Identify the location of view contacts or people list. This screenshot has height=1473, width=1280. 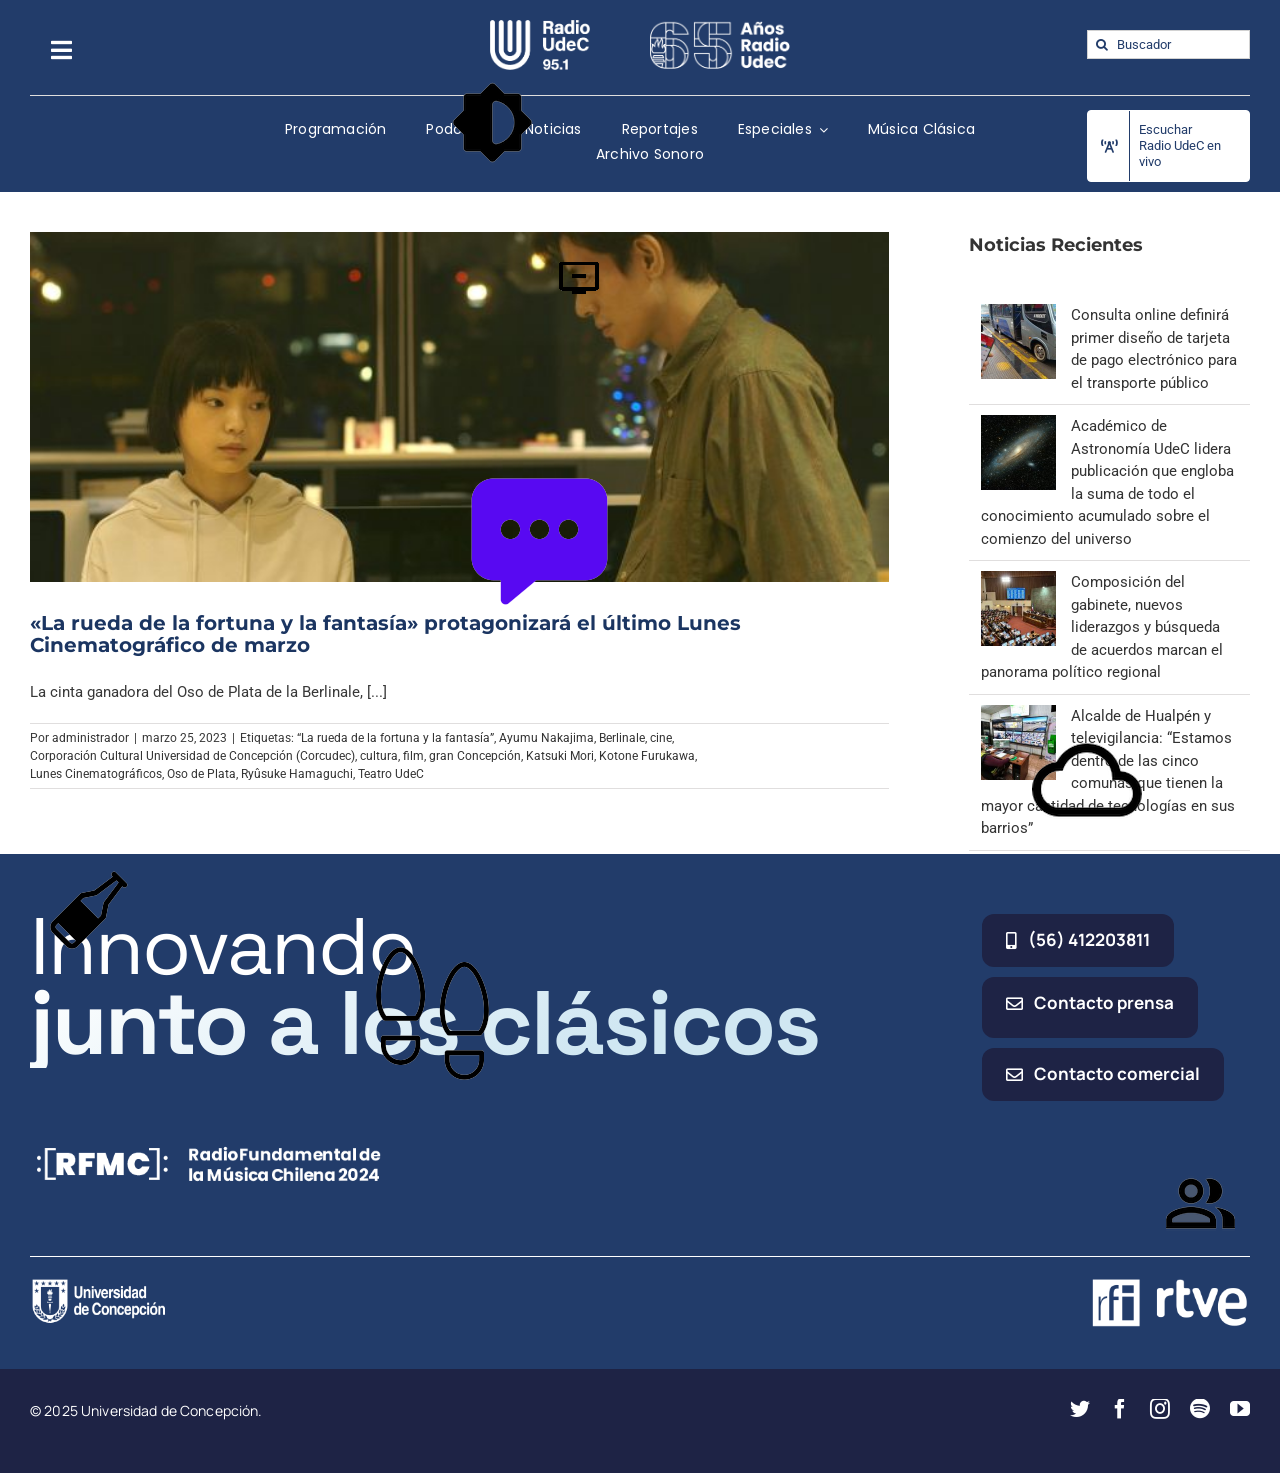
(1200, 1203).